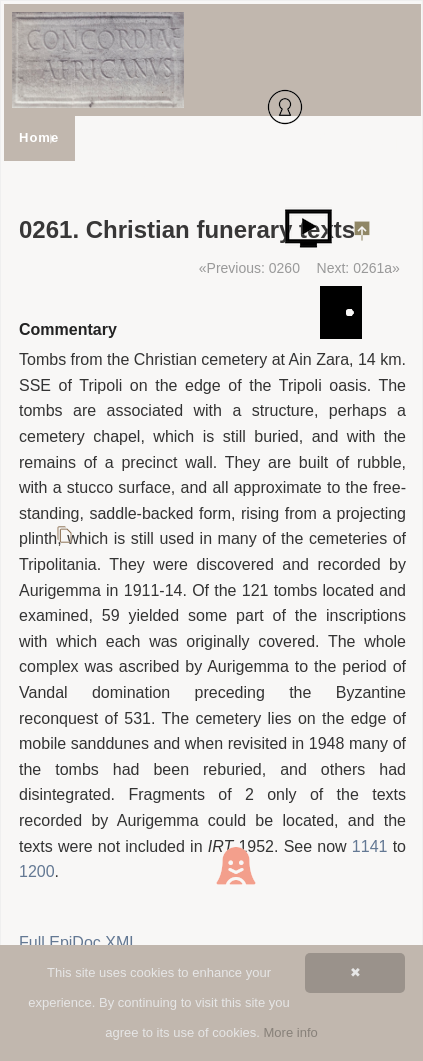 This screenshot has width=423, height=1061. What do you see at coordinates (285, 107) in the screenshot?
I see `access security or privacy settings` at bounding box center [285, 107].